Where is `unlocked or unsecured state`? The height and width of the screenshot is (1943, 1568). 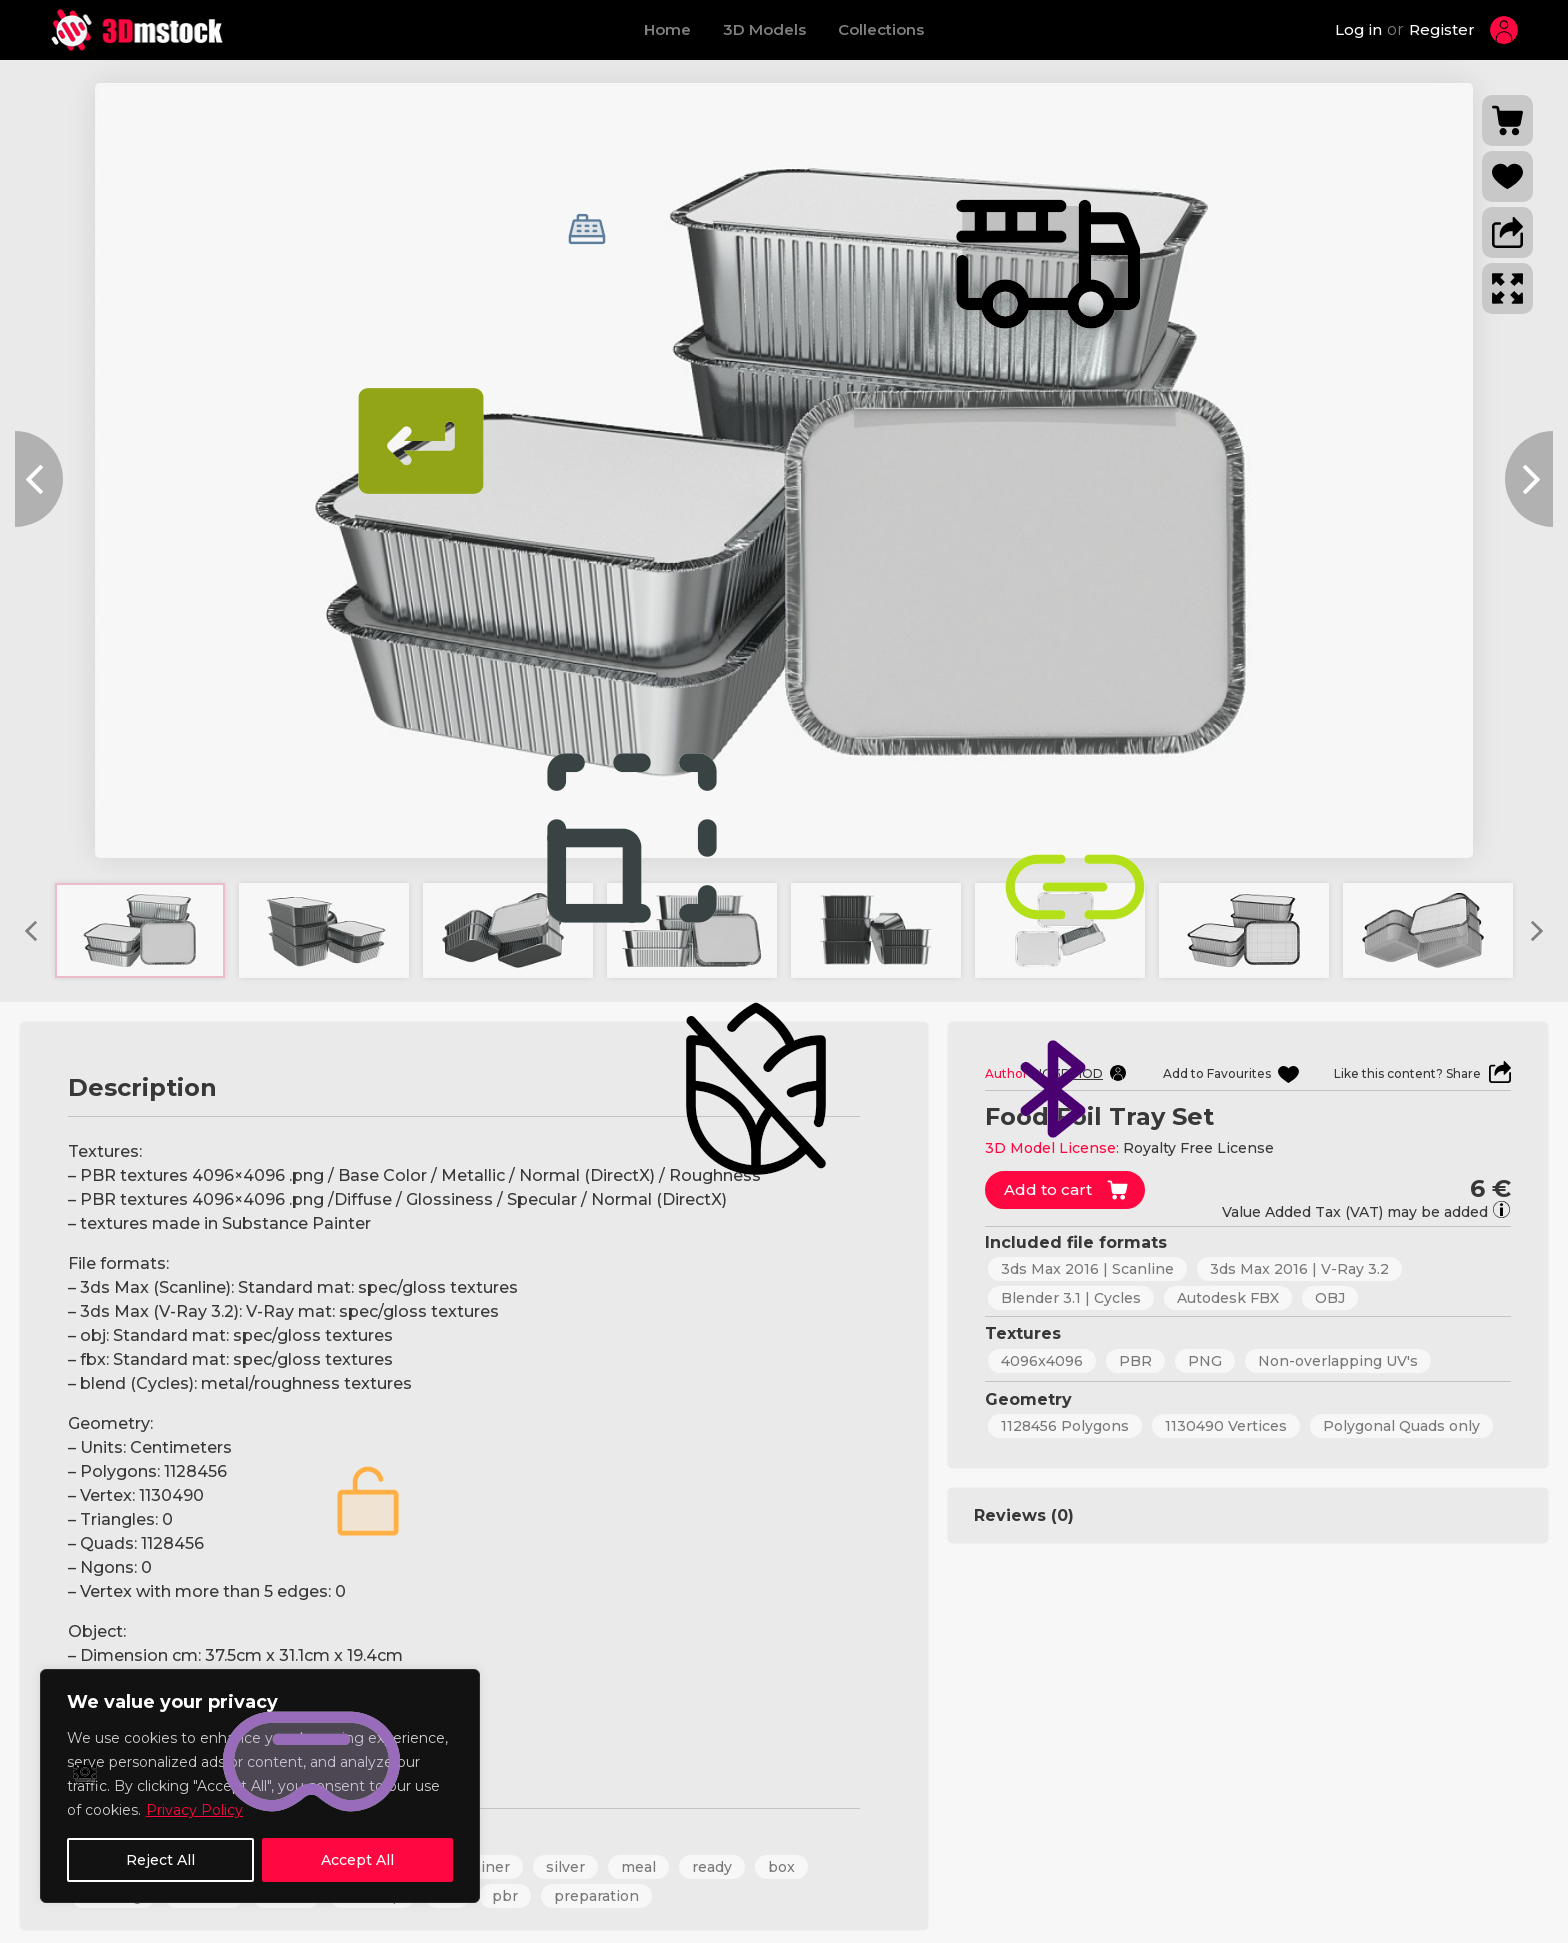 unlocked or unsecured state is located at coordinates (368, 1505).